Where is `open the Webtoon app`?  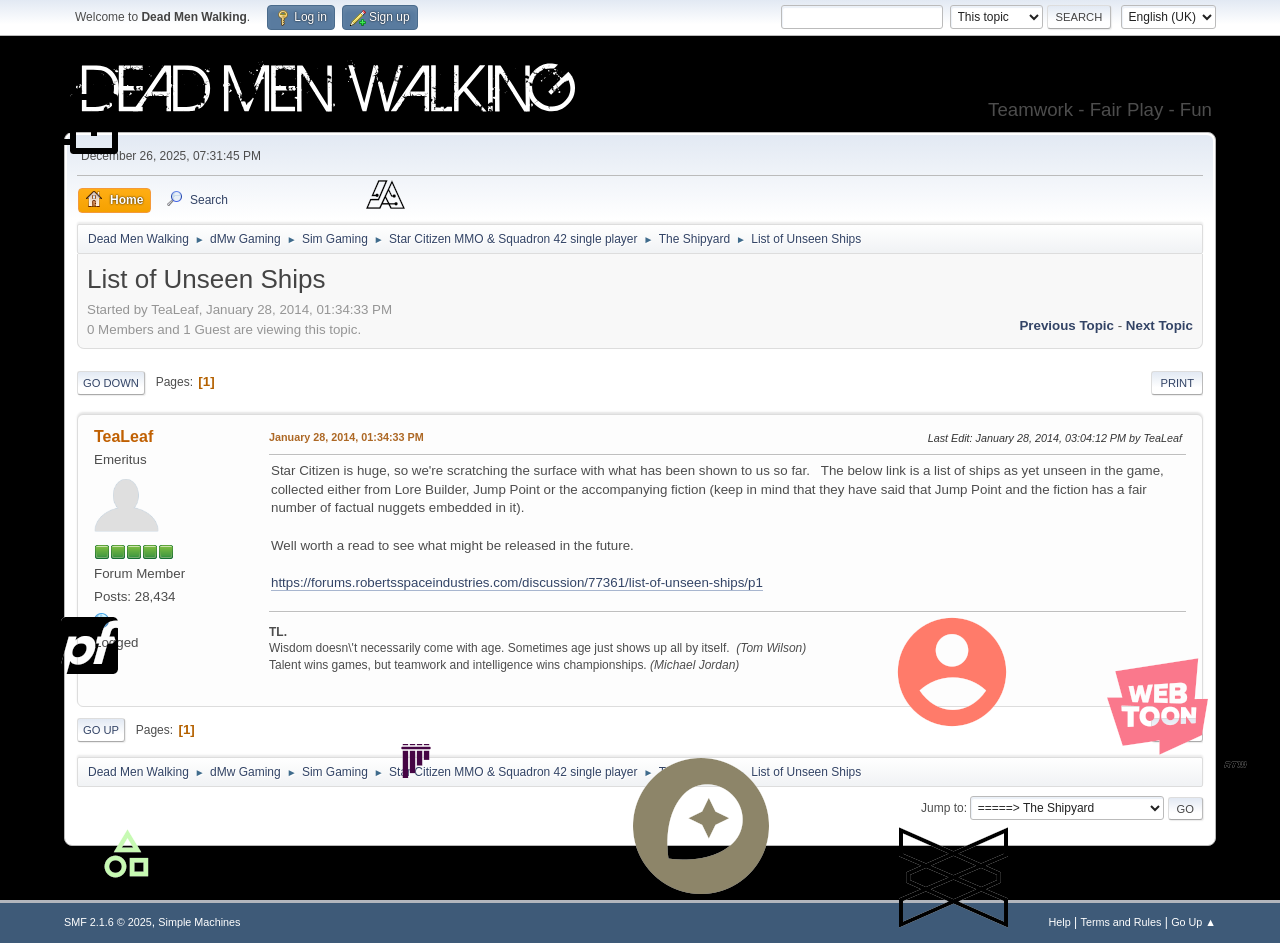 open the Webtoon app is located at coordinates (1157, 706).